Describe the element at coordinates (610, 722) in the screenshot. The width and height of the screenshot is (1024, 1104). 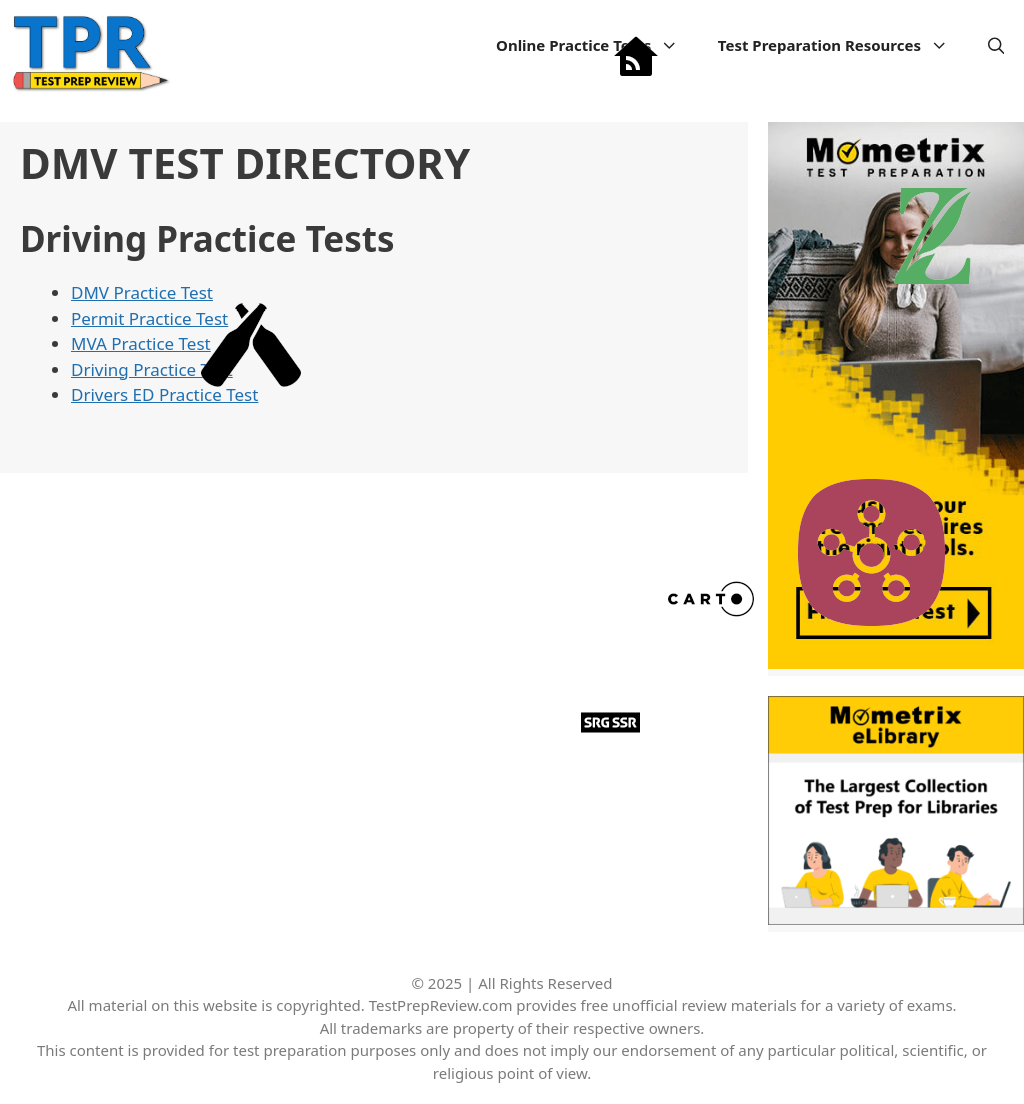
I see `SRG SSR Swiss broadcasting company logo` at that location.